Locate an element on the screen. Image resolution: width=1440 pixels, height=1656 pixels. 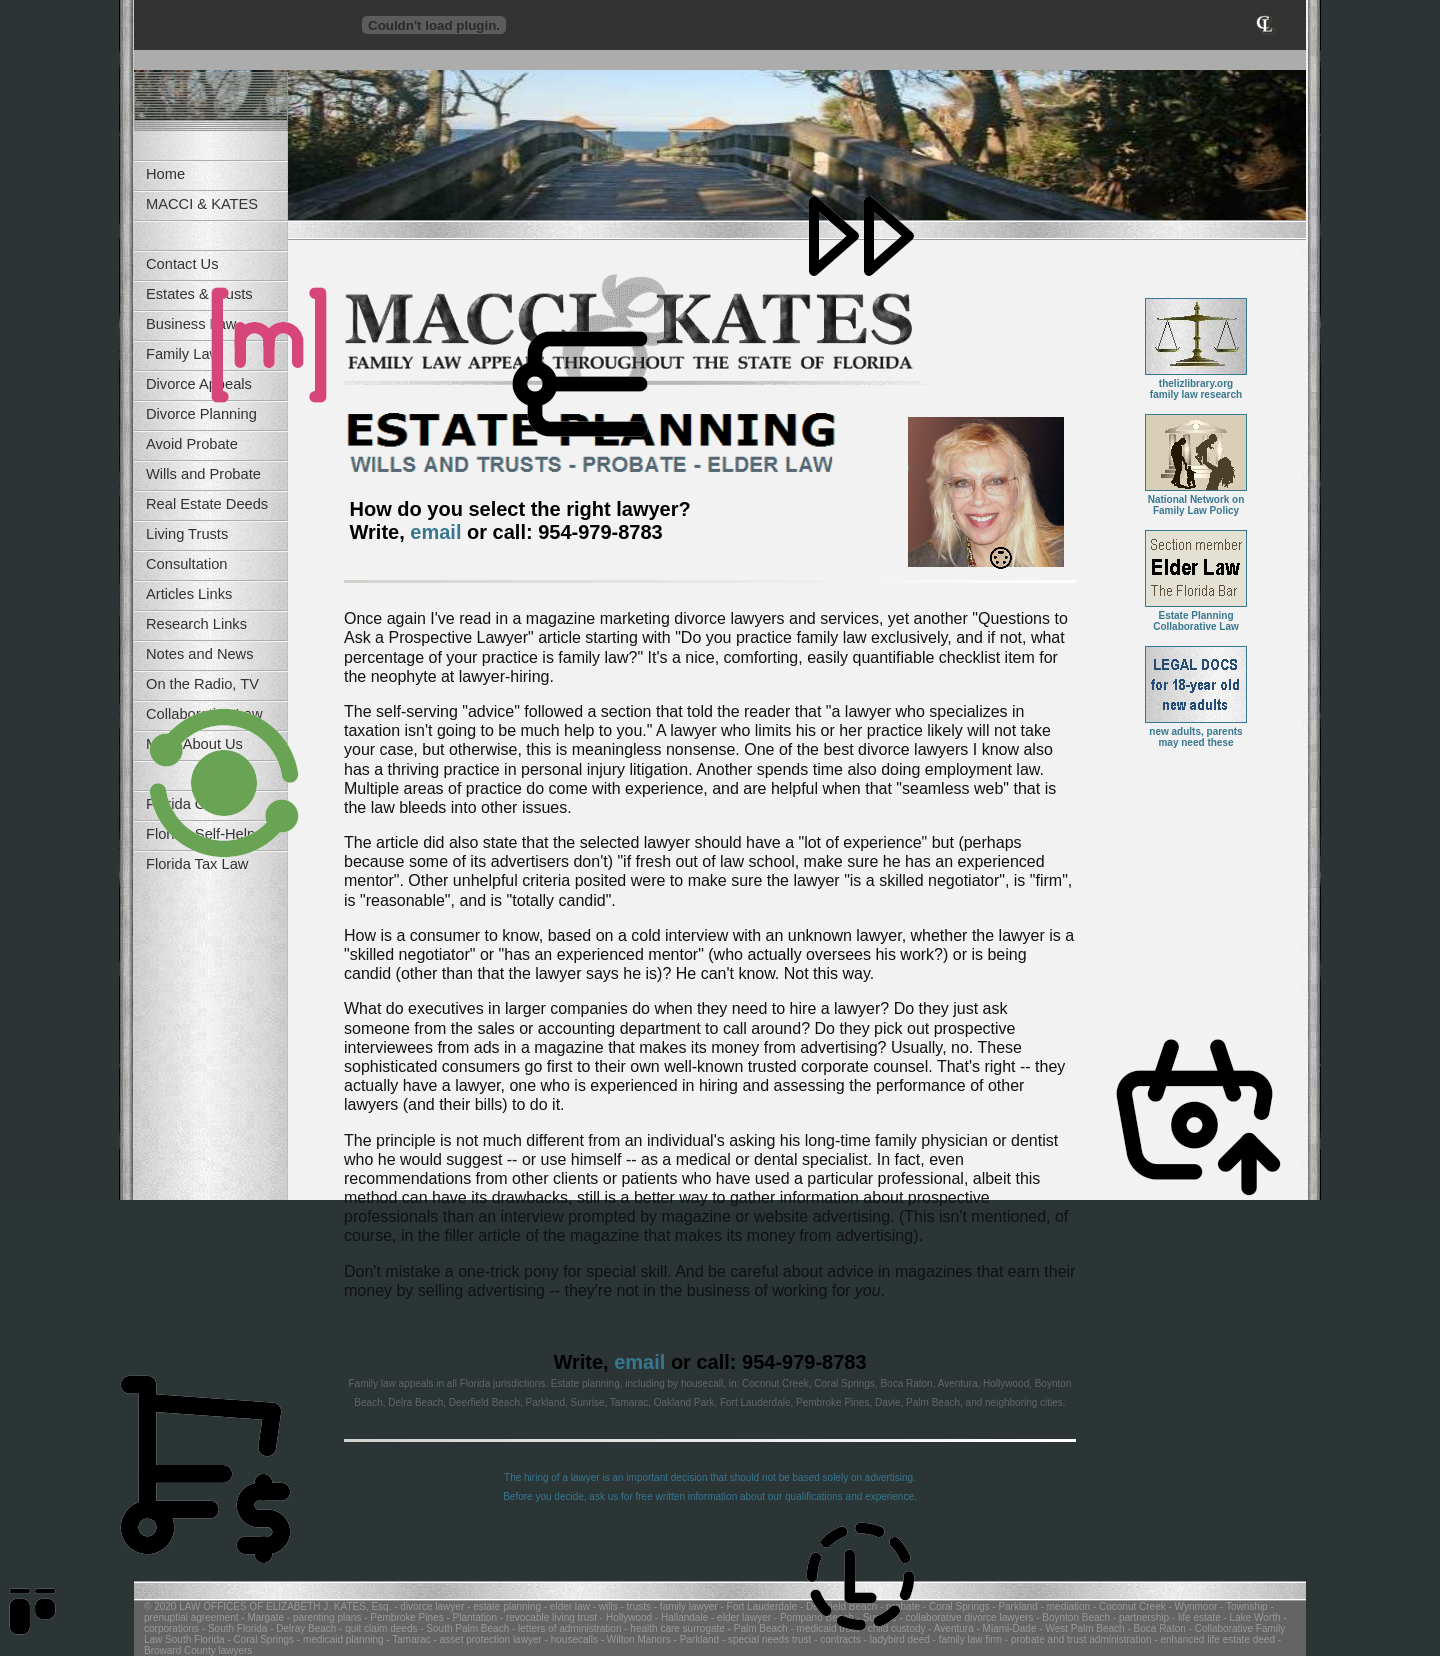
open Matrix messaging app is located at coordinates (269, 345).